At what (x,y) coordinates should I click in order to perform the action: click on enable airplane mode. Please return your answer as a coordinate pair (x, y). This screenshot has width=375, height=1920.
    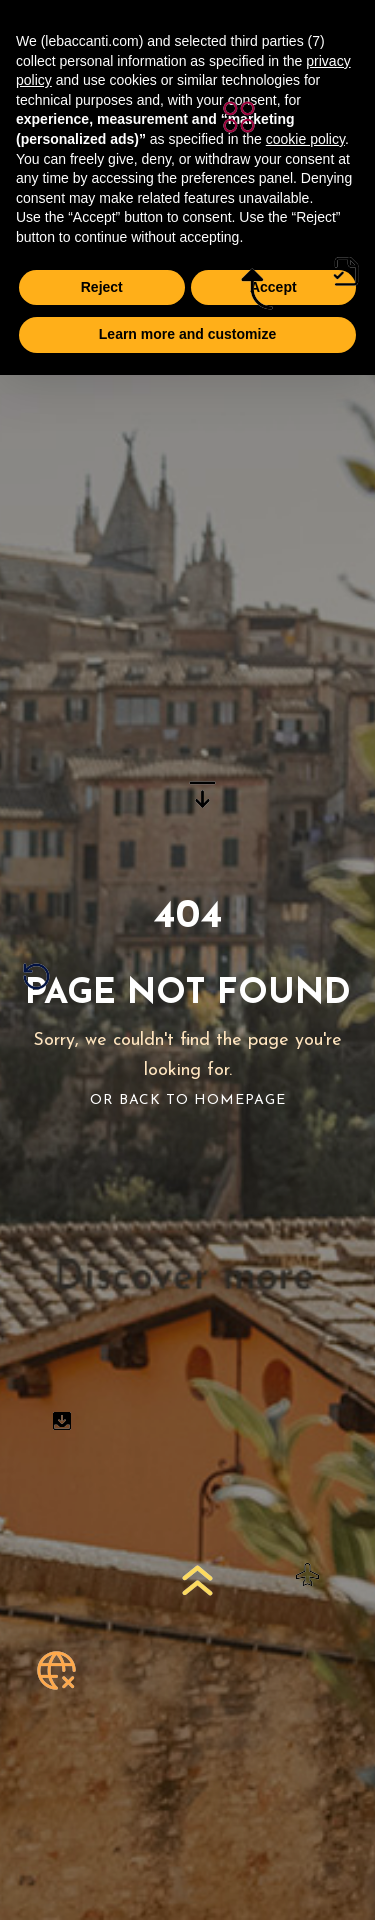
    Looking at the image, I should click on (307, 1574).